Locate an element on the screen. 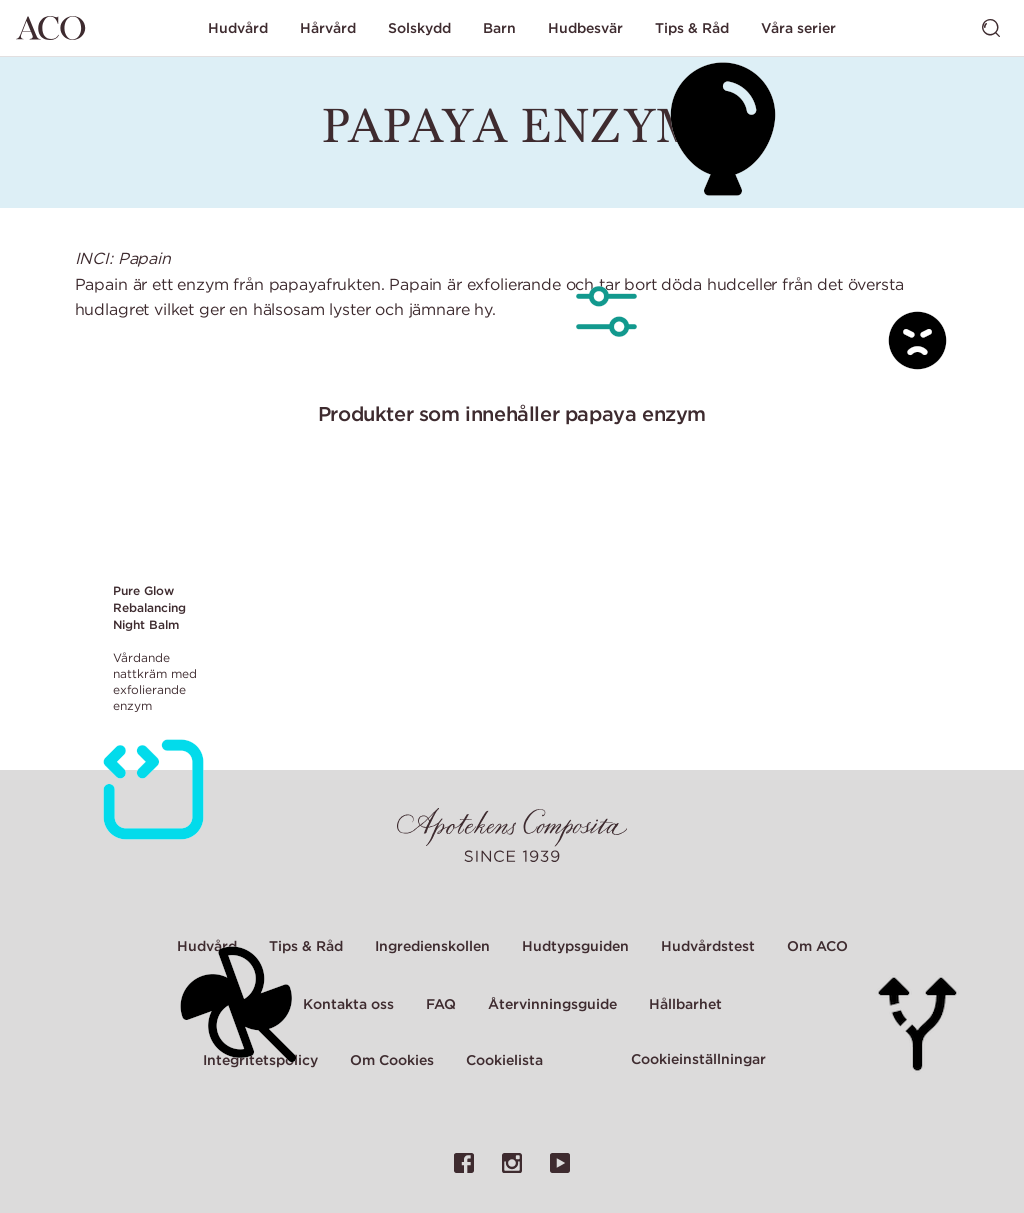 Image resolution: width=1024 pixels, height=1213 pixels. view celebration or birthday events is located at coordinates (723, 129).